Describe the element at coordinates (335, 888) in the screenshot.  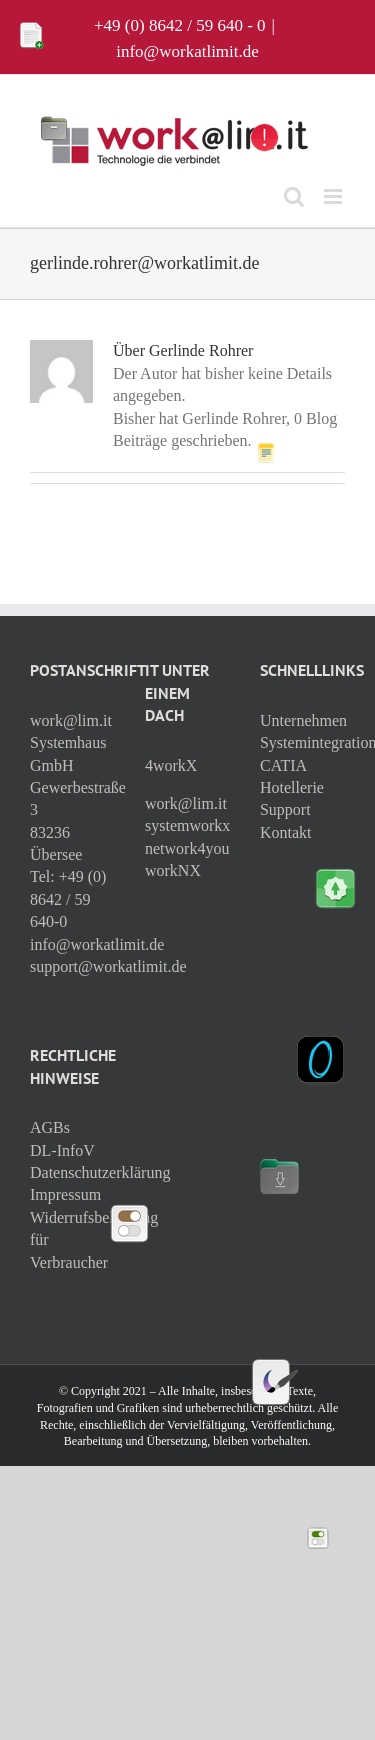
I see `check for operating system updates` at that location.